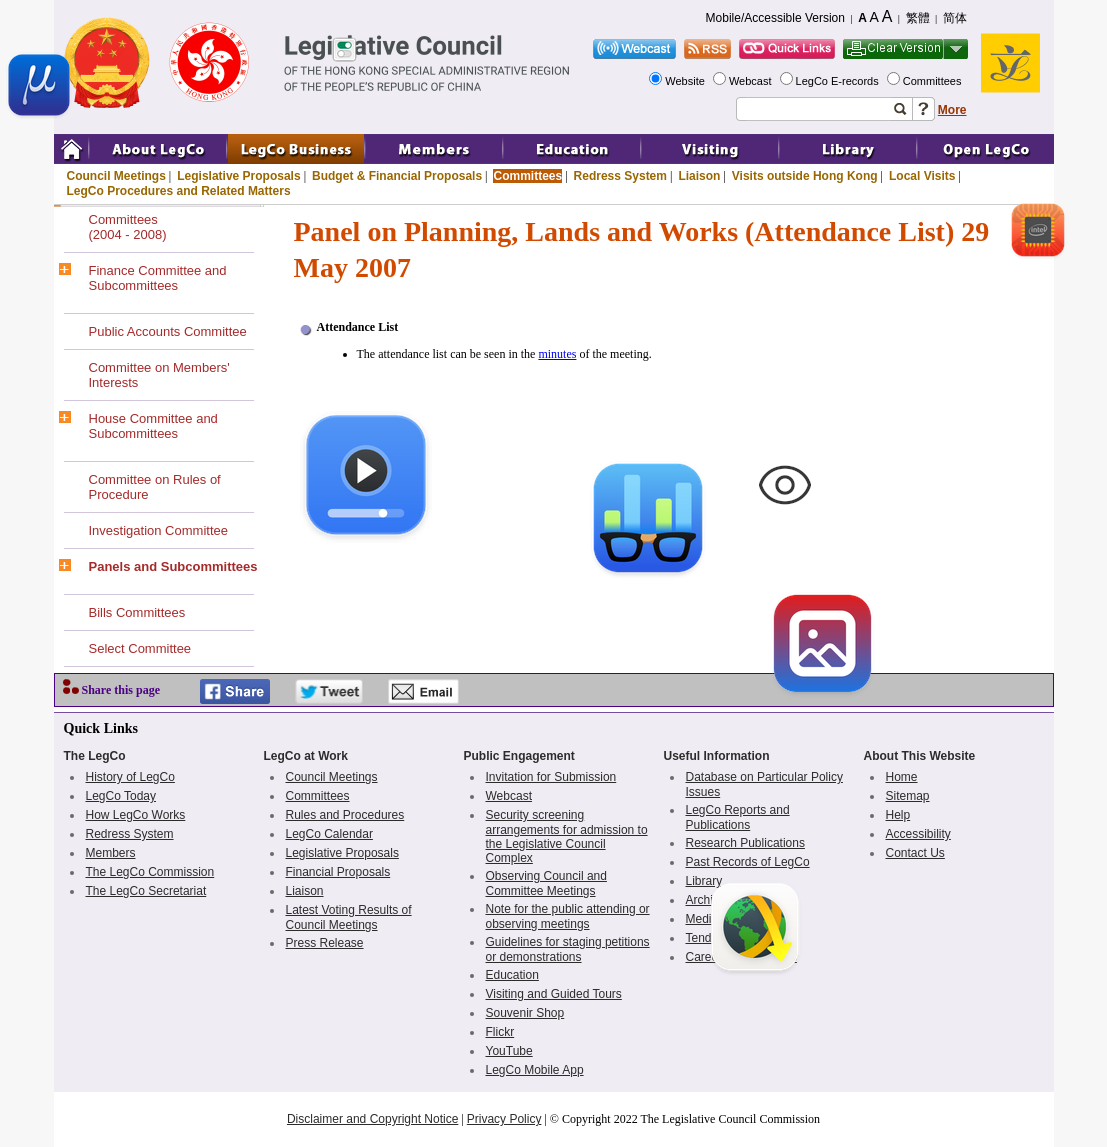 This screenshot has width=1107, height=1147. Describe the element at coordinates (366, 477) in the screenshot. I see `open multimedia playback settings` at that location.